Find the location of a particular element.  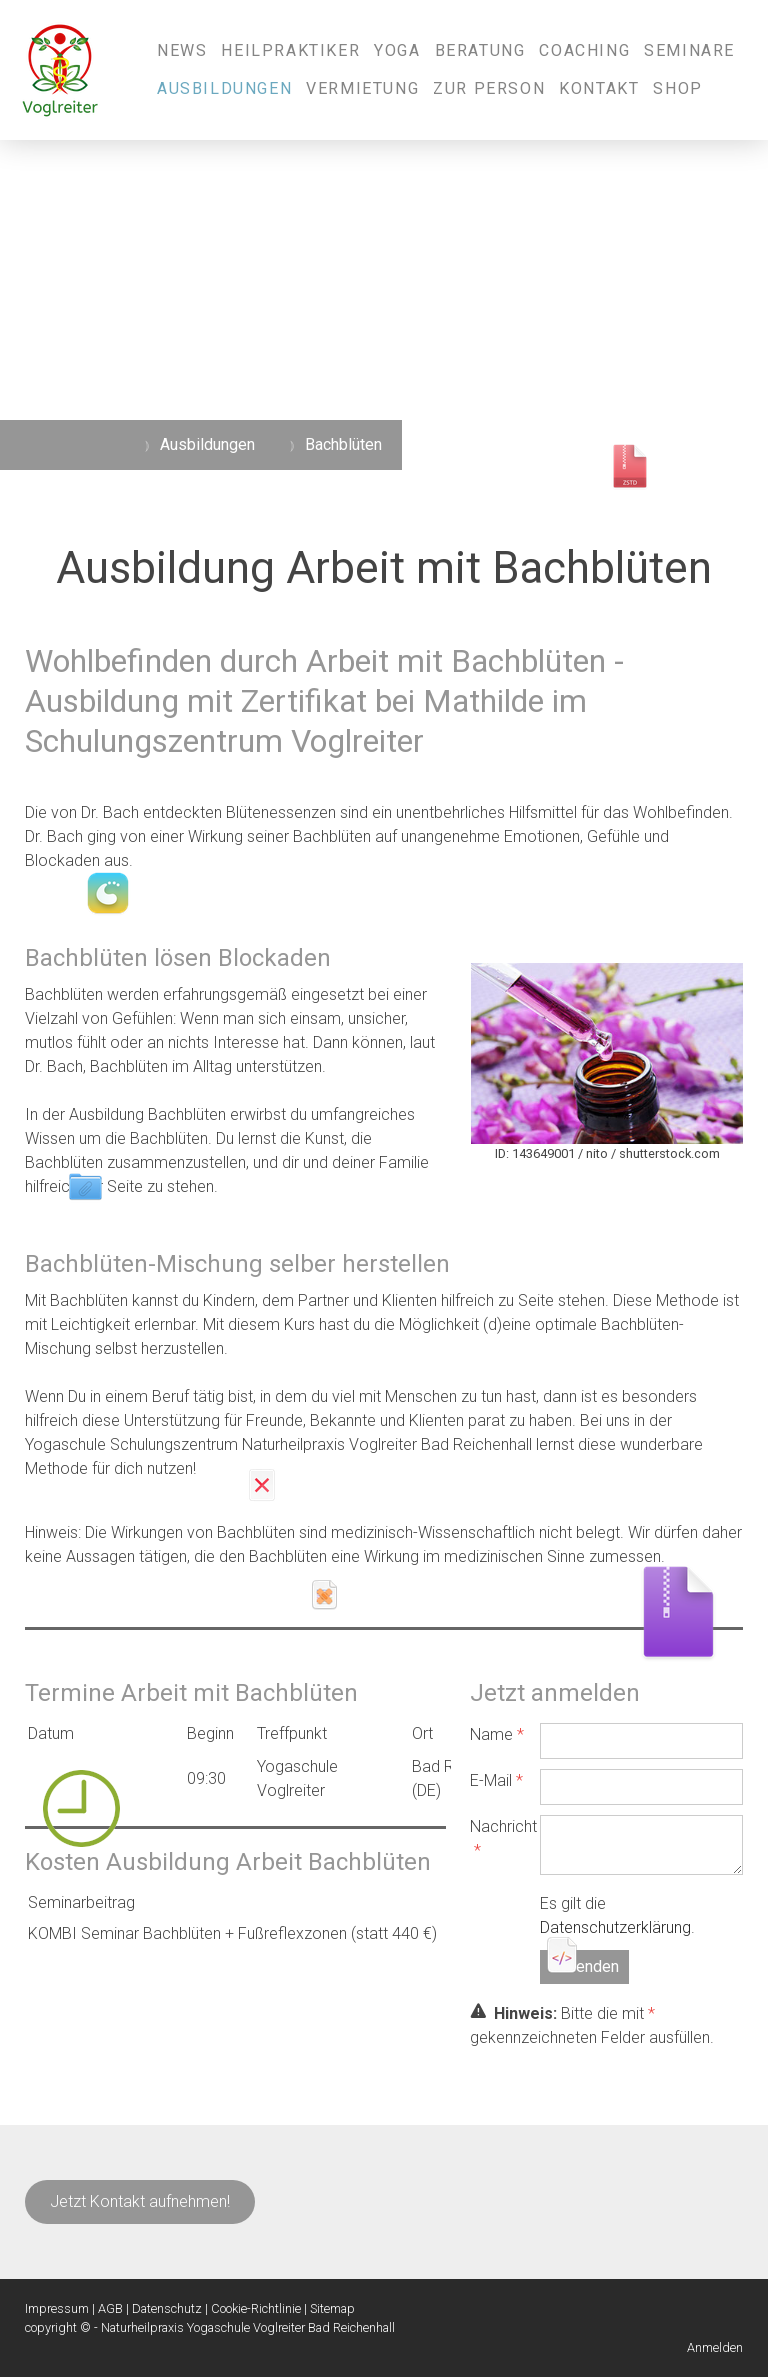

a maven xml configuration file is located at coordinates (562, 1955).